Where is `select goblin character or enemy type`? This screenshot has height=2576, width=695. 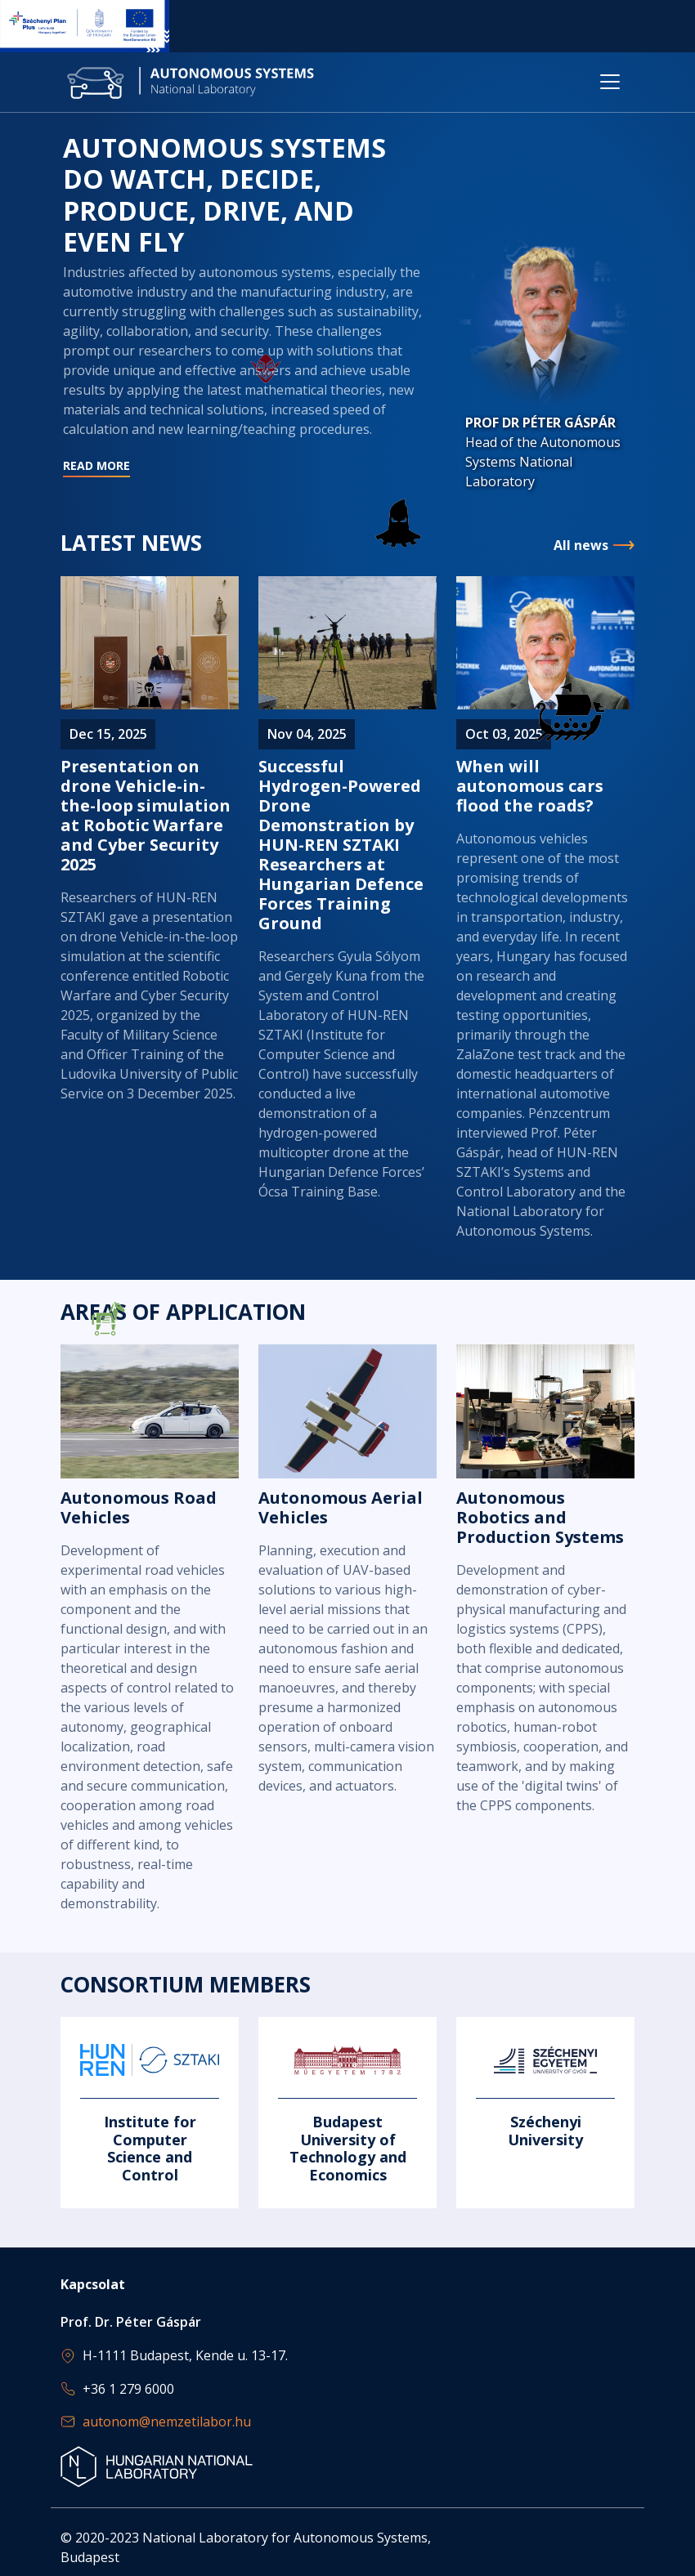 select goblin character or enemy type is located at coordinates (266, 369).